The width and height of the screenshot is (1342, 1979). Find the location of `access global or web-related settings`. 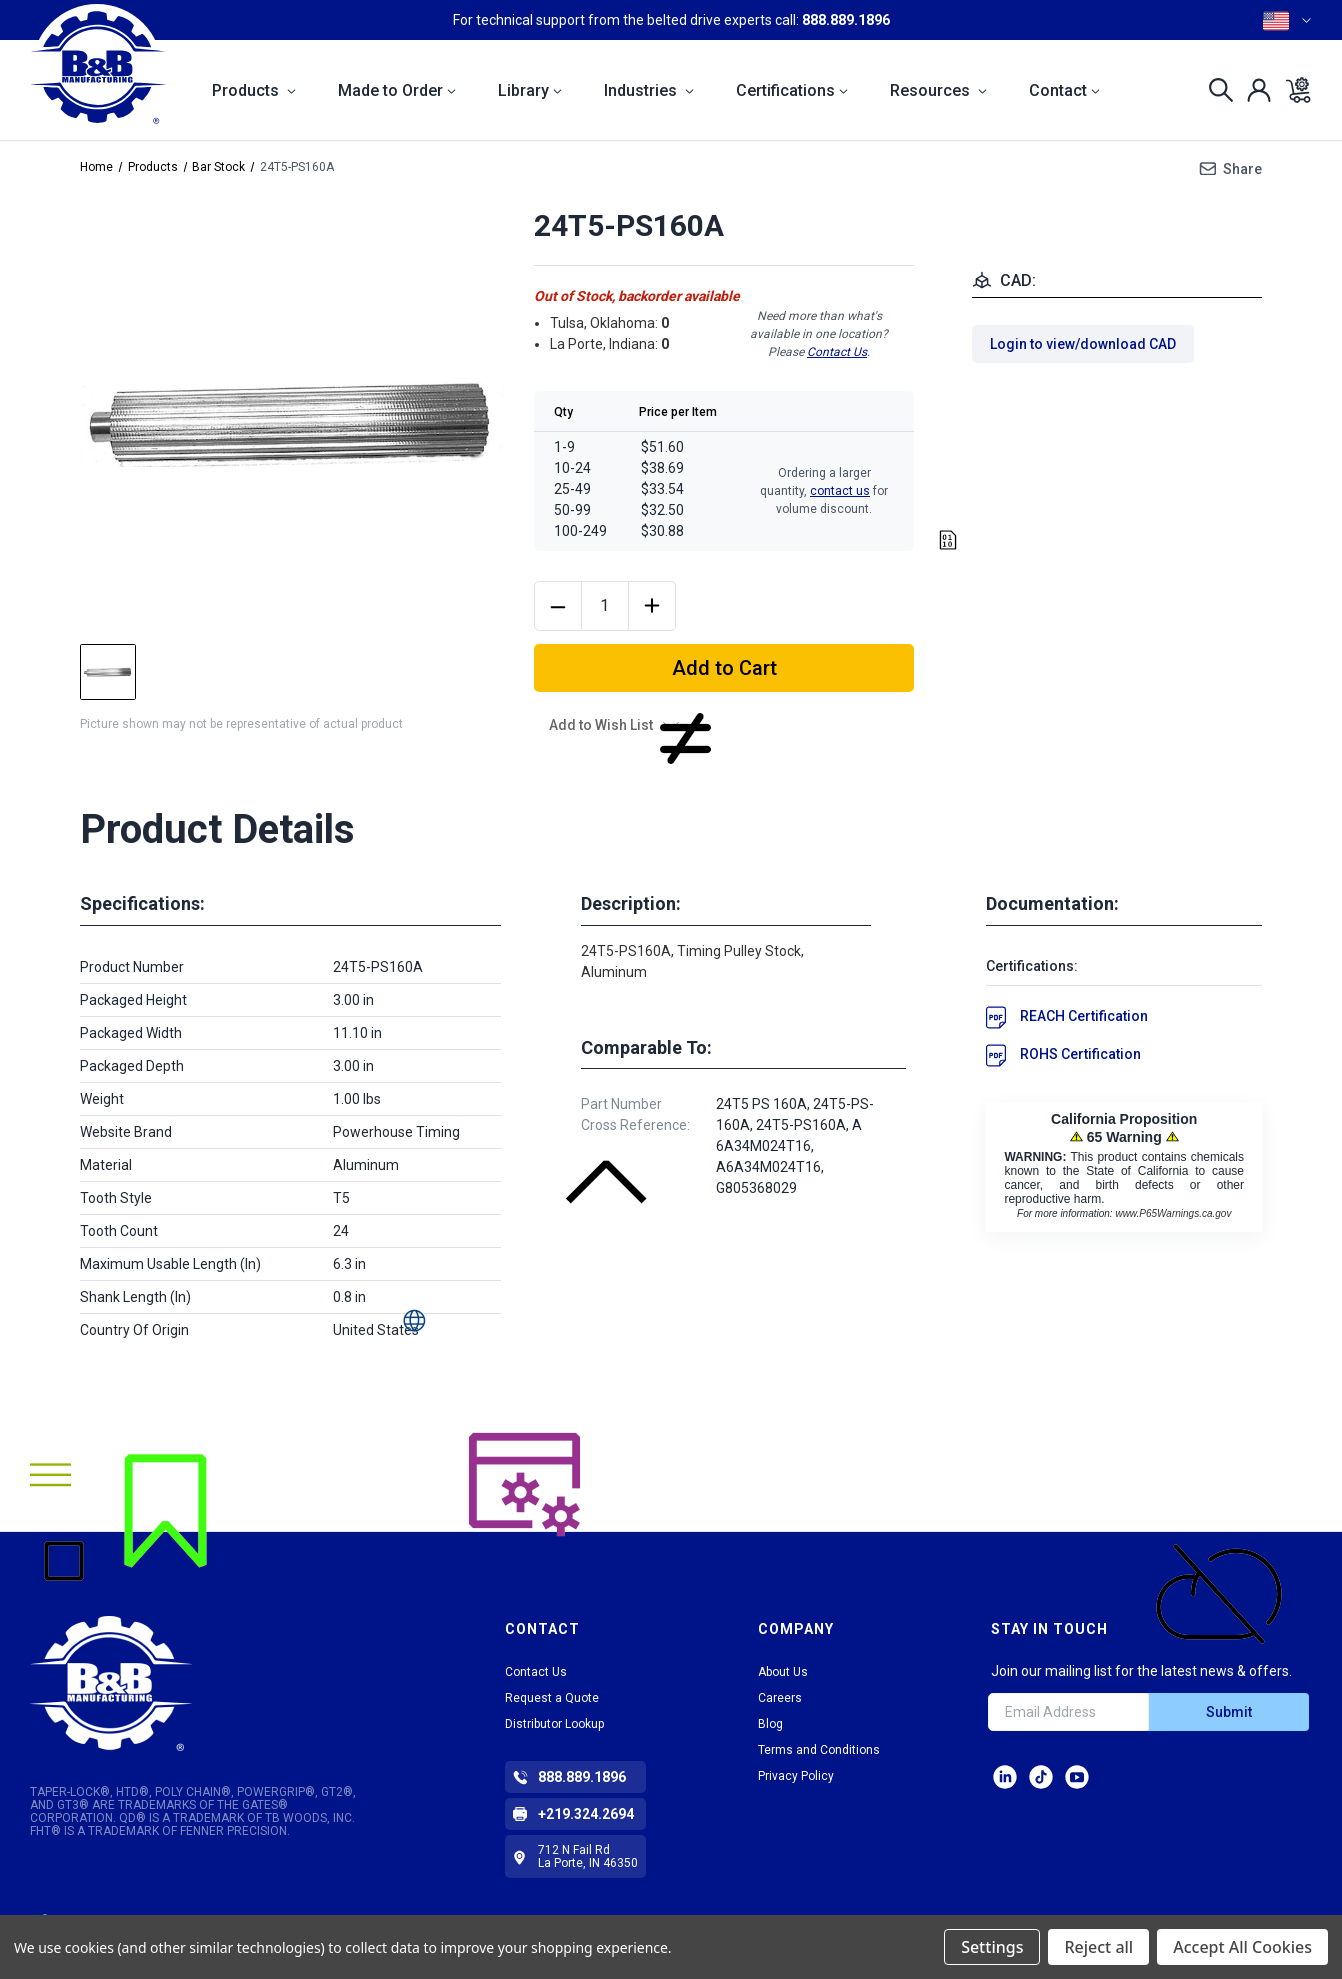

access global or web-related settings is located at coordinates (413, 1321).